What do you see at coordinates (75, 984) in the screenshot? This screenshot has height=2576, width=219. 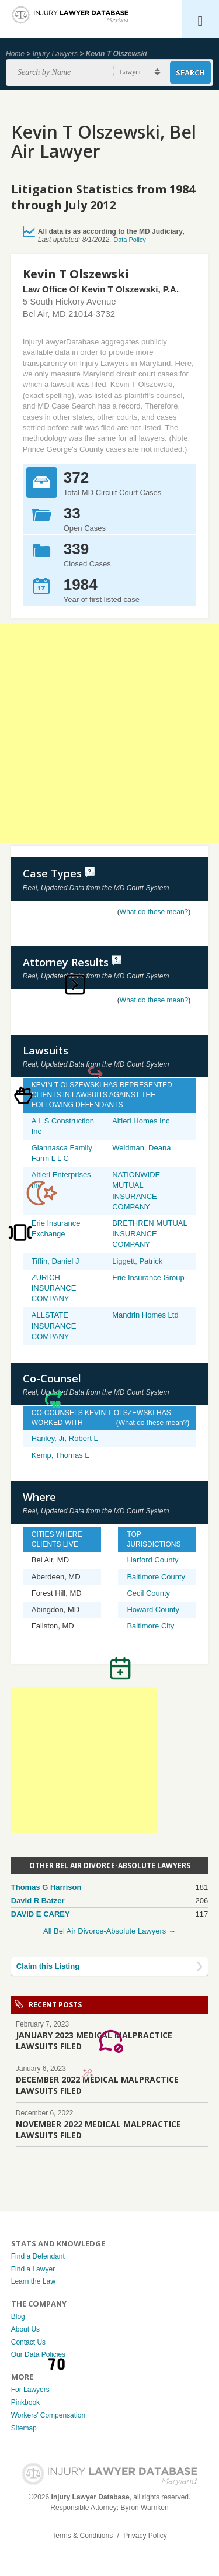 I see `navigate to the next item or page` at bounding box center [75, 984].